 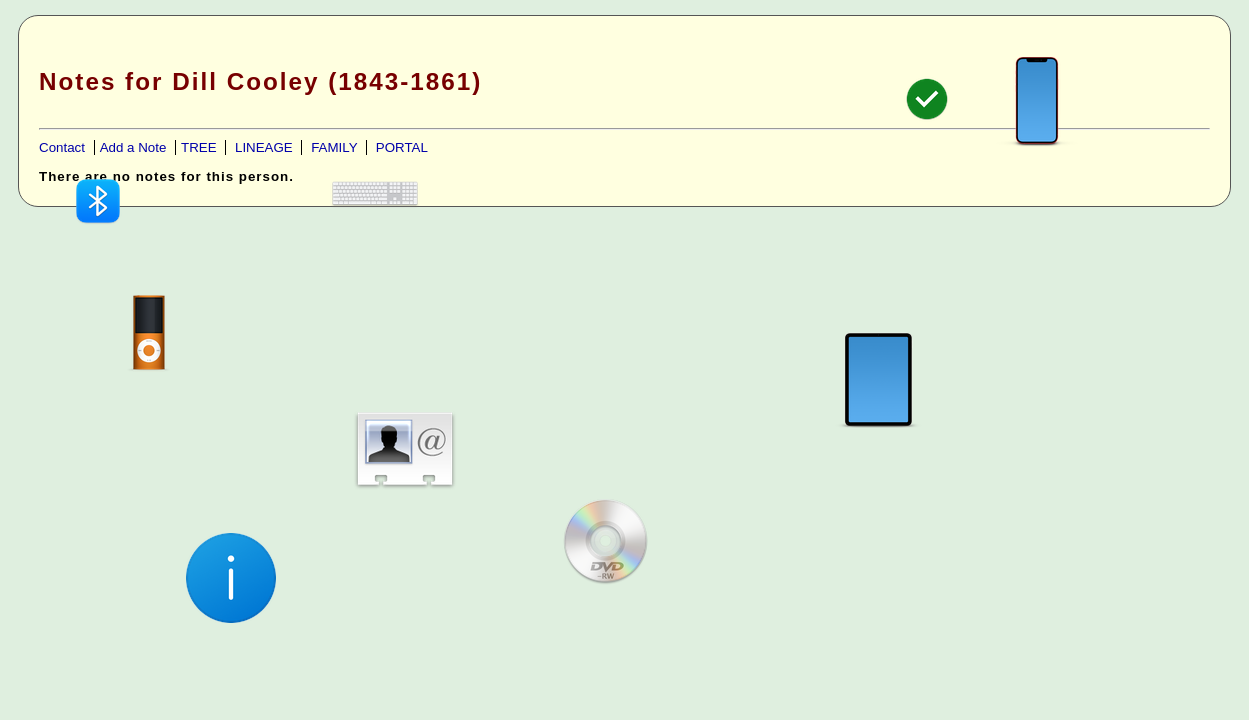 What do you see at coordinates (148, 333) in the screenshot?
I see `sync music to ipod nano device` at bounding box center [148, 333].